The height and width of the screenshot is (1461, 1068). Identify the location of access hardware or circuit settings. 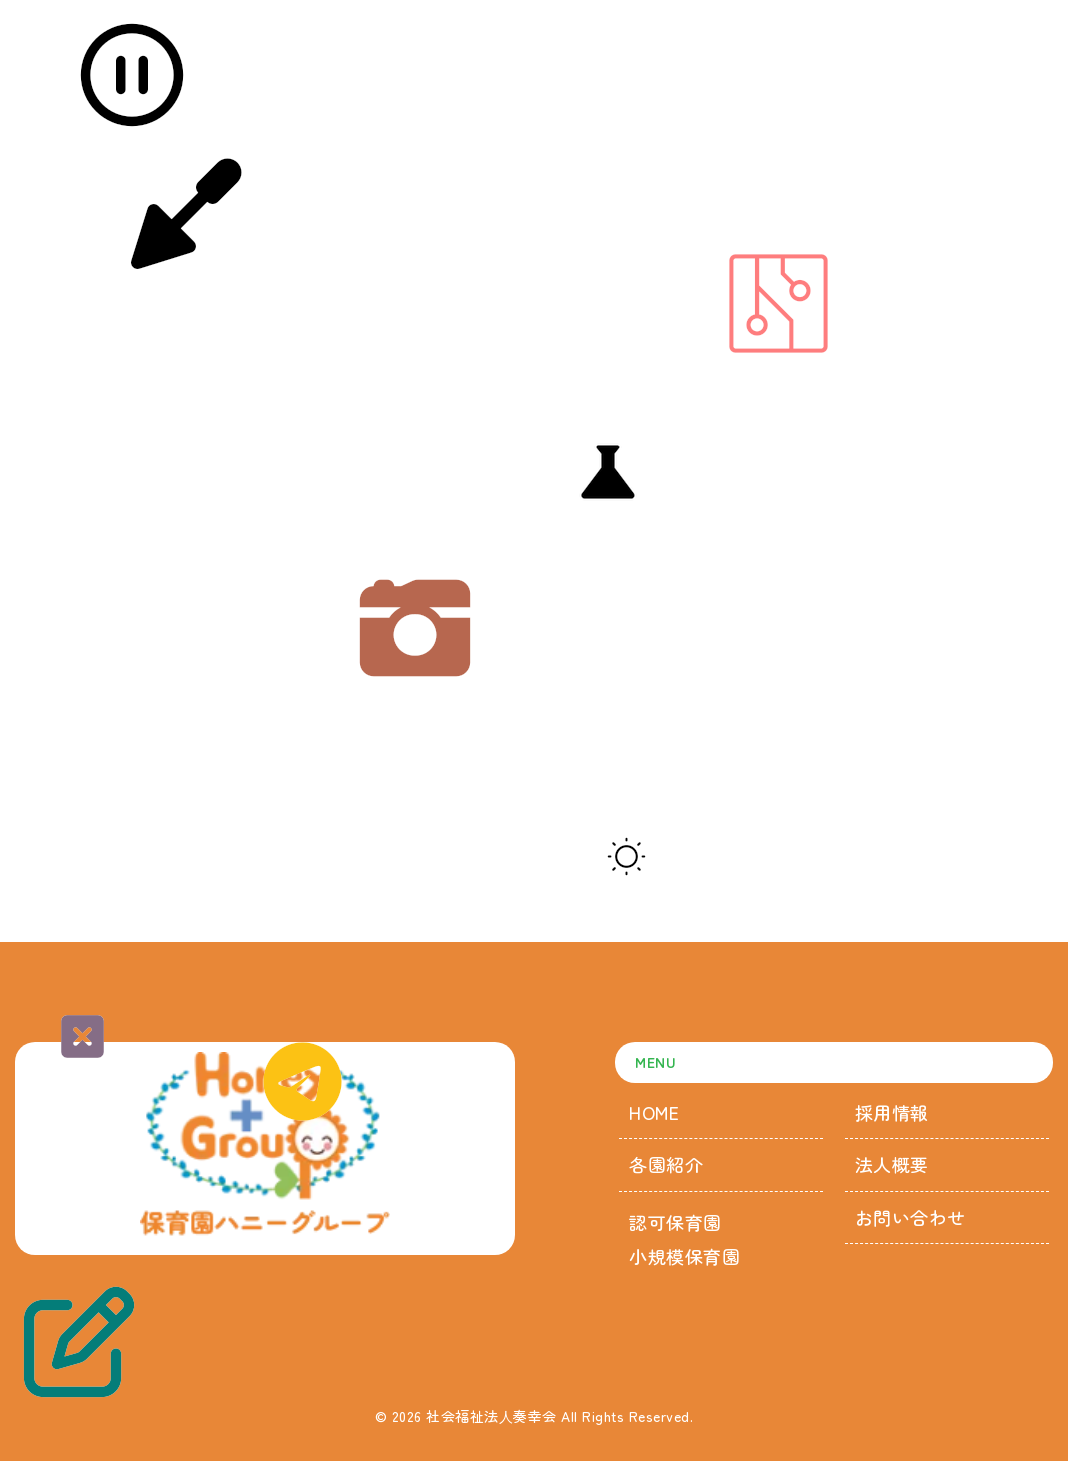
(778, 303).